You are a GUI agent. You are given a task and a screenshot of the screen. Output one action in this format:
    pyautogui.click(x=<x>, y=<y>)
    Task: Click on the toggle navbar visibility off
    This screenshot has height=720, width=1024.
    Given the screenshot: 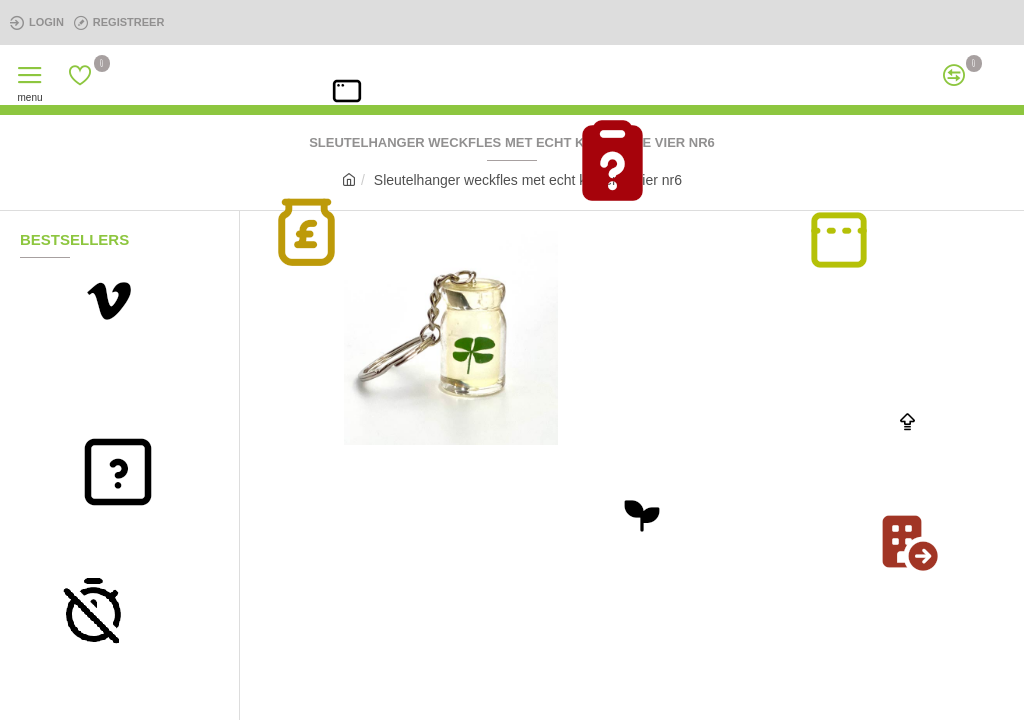 What is the action you would take?
    pyautogui.click(x=839, y=240)
    